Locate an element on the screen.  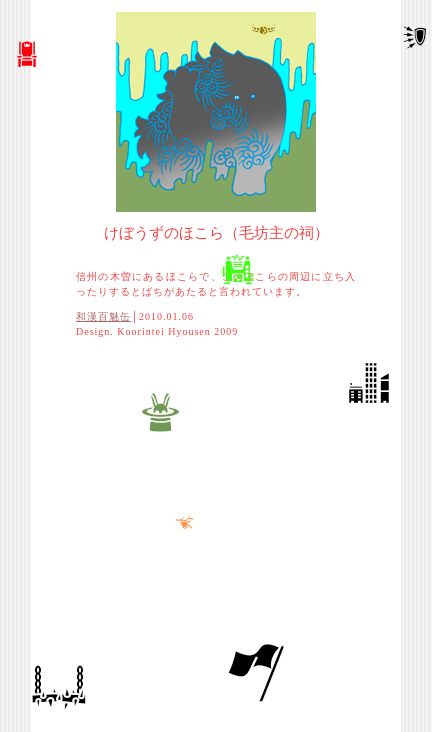
indicates active protection or defense mode is located at coordinates (415, 37).